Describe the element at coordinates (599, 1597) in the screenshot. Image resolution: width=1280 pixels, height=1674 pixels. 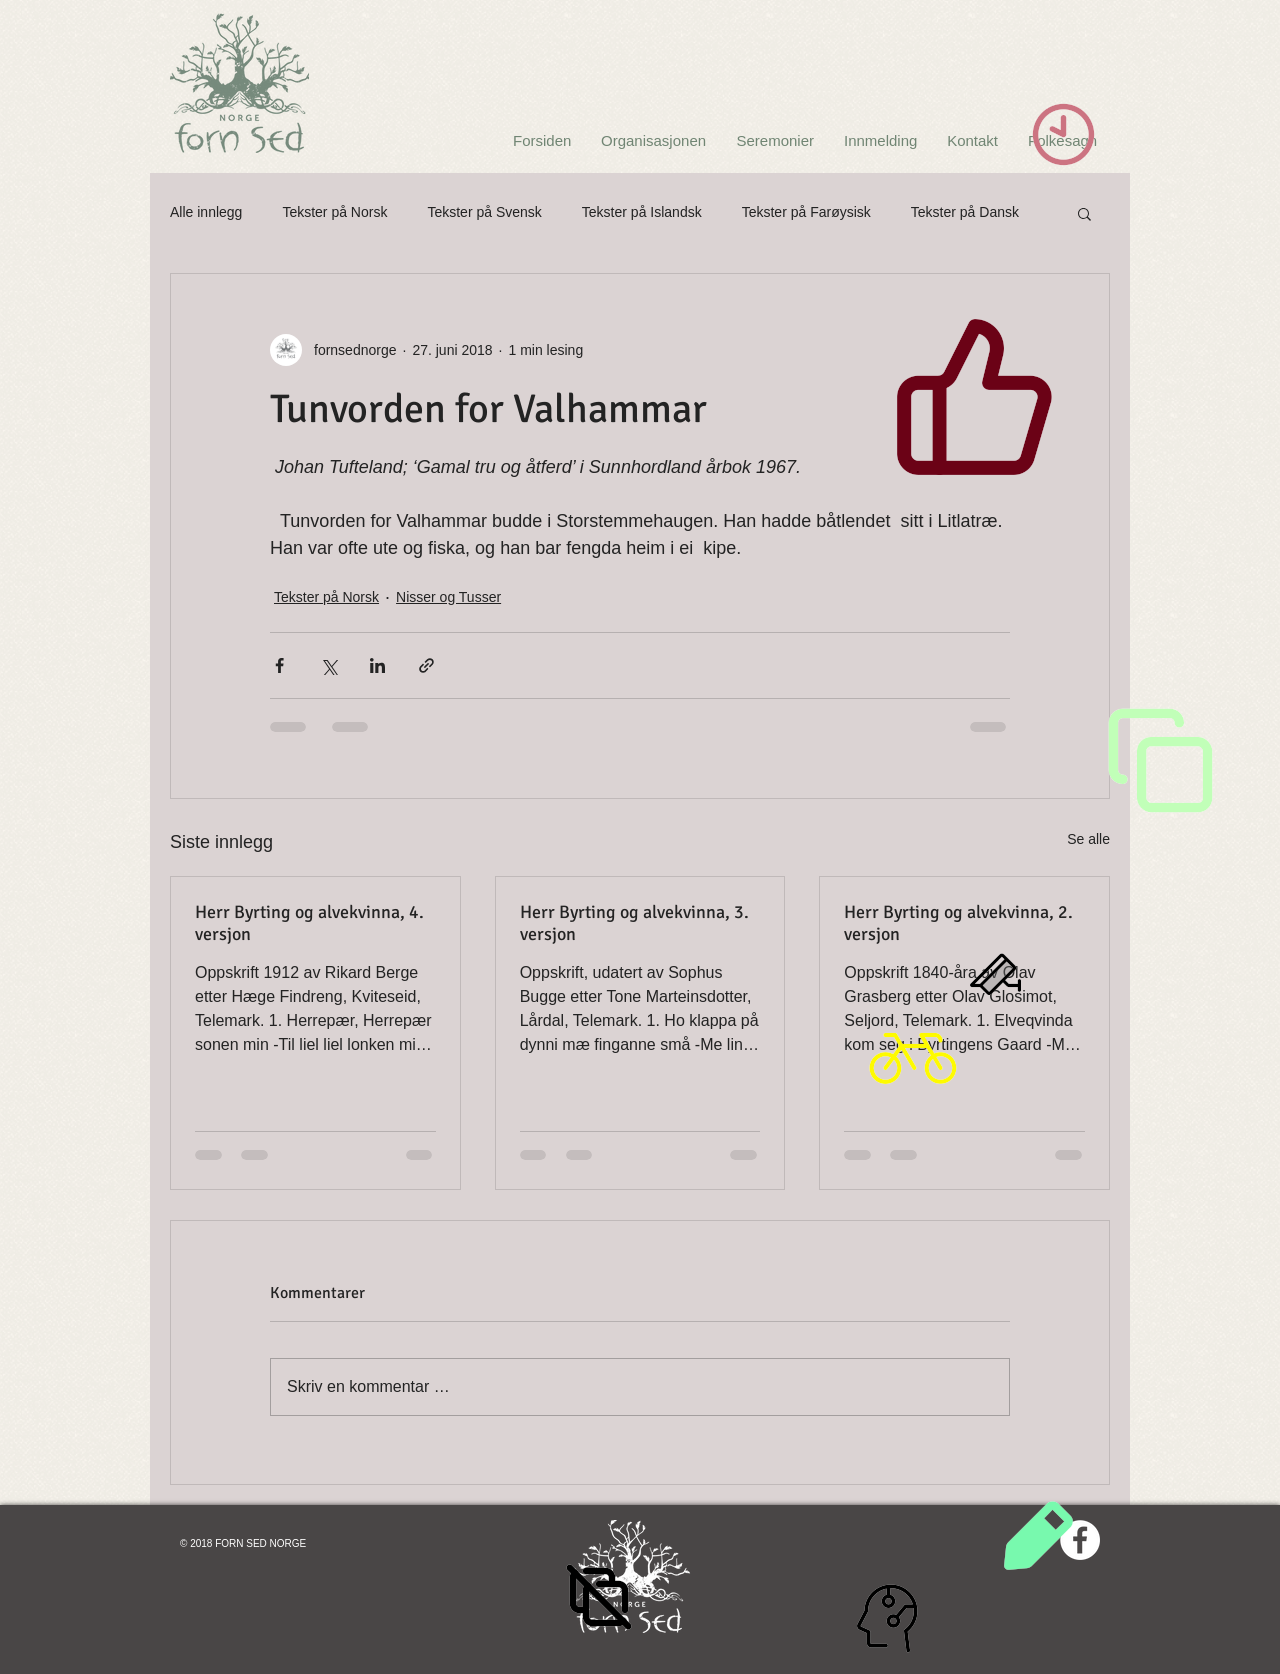
I see `copy function disabled or unavailable` at that location.